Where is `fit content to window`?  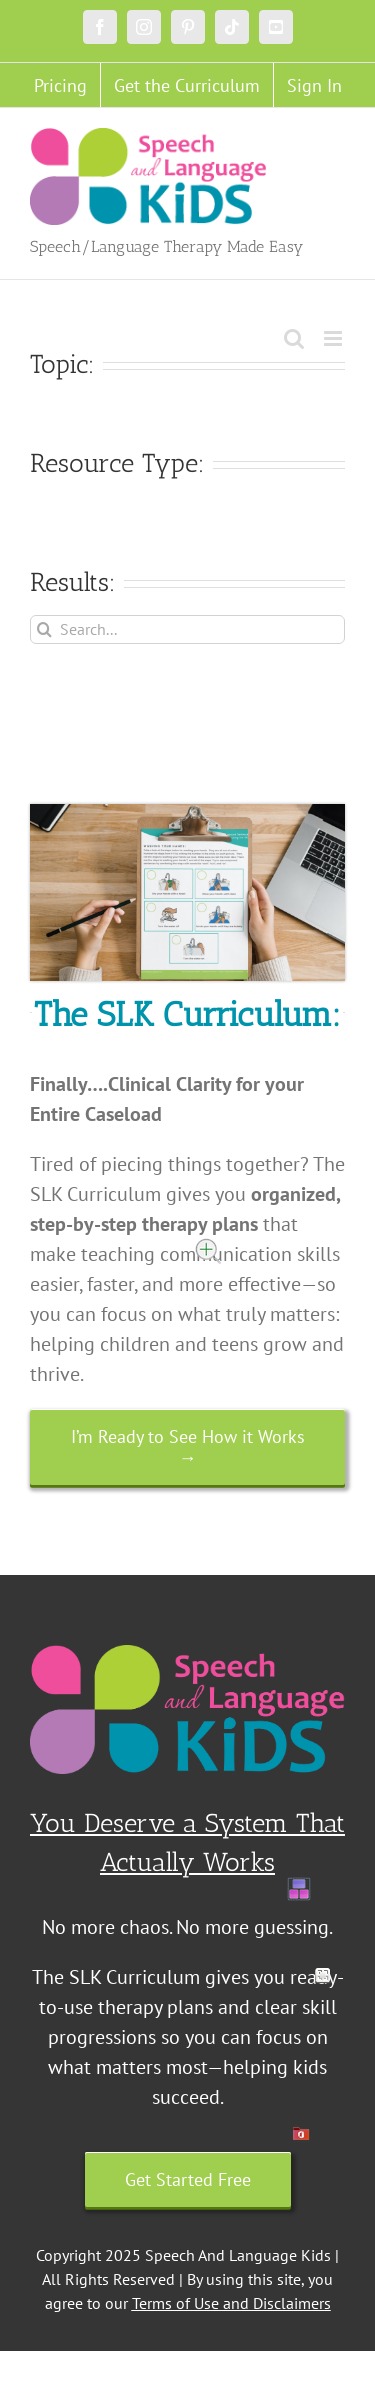
fit content to window is located at coordinates (323, 1975).